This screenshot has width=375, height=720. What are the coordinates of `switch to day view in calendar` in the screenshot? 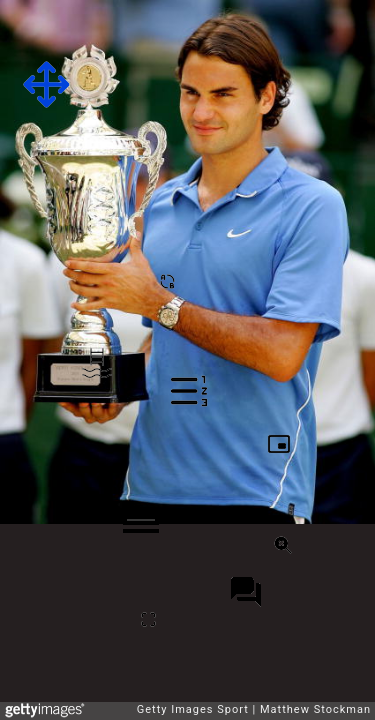 It's located at (141, 519).